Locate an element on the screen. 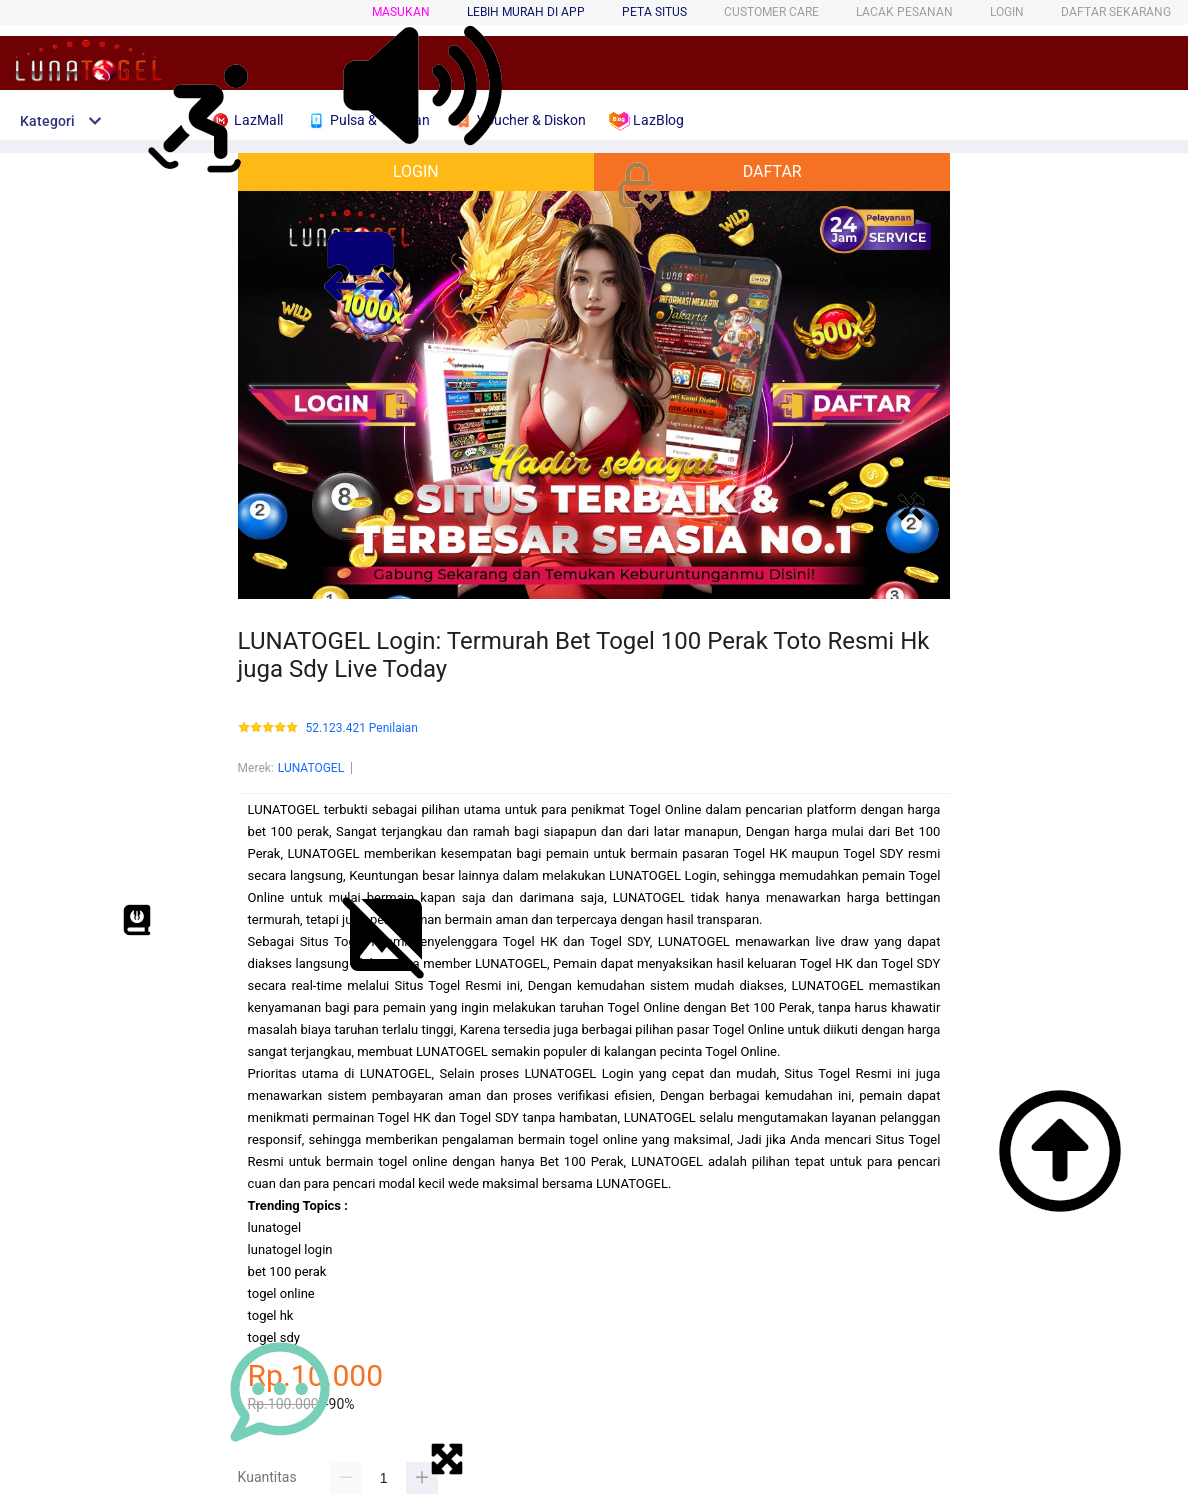 Image resolution: width=1188 pixels, height=1502 pixels. open the comments section is located at coordinates (280, 1392).